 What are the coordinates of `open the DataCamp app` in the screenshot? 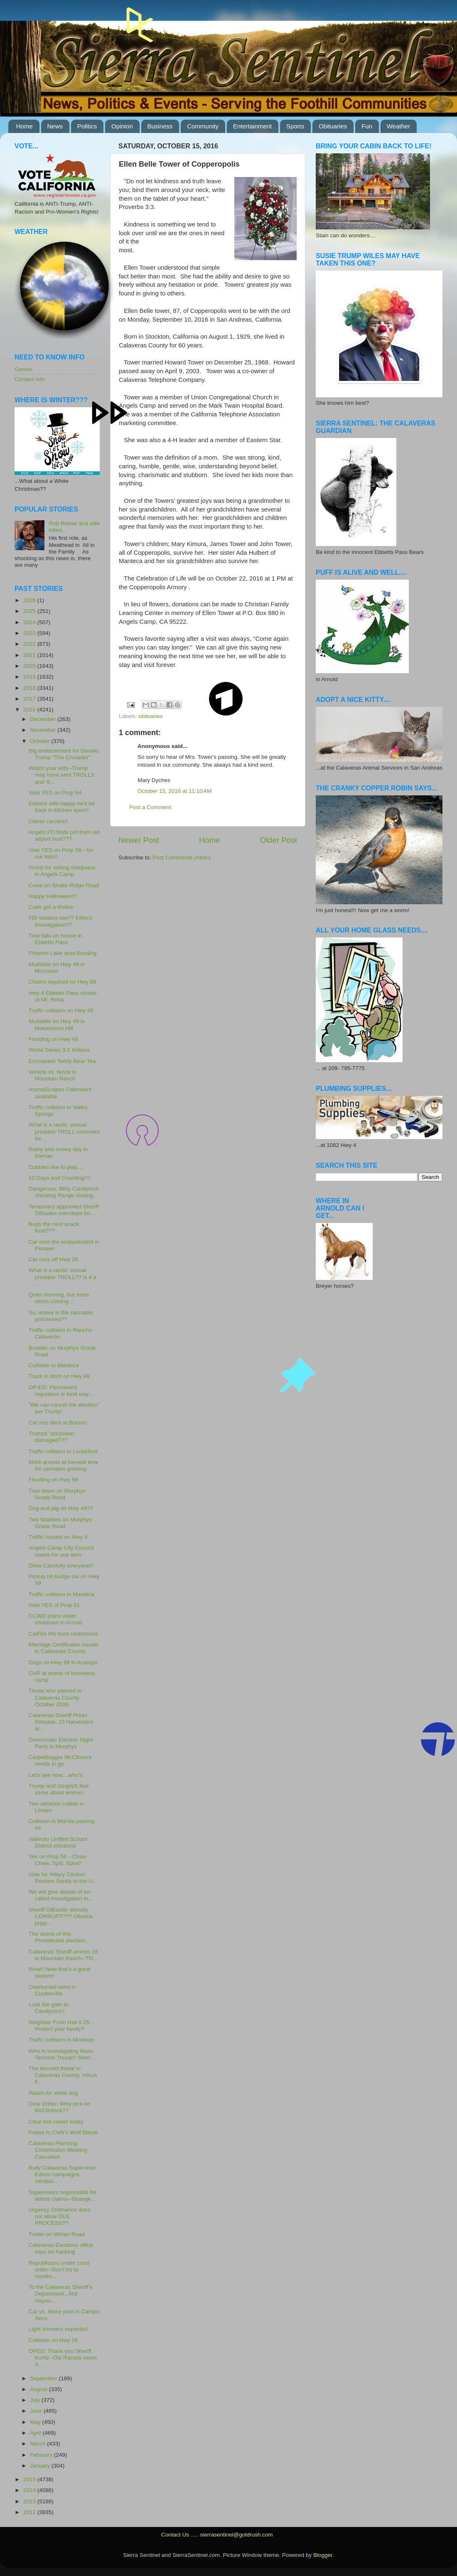 It's located at (140, 25).